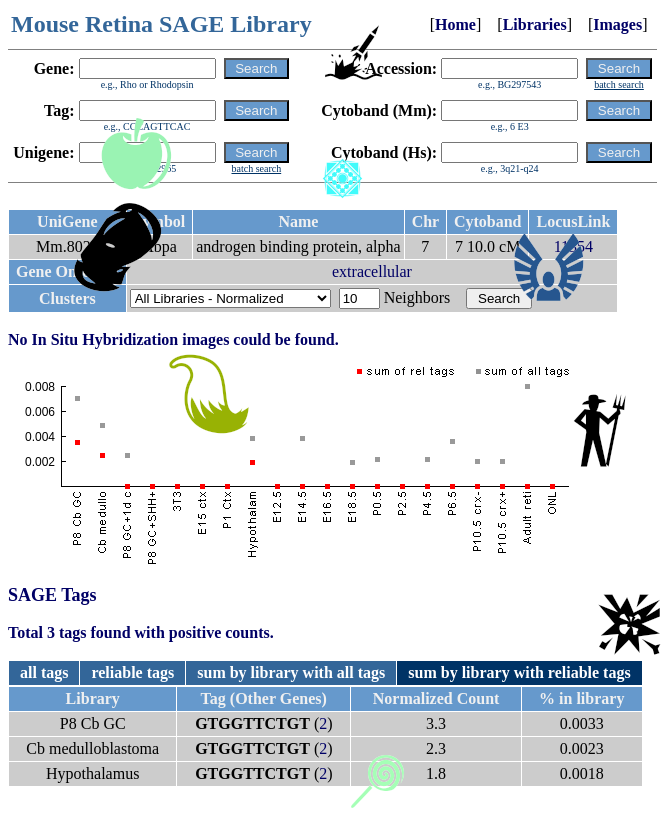  I want to click on decorative geometric pattern or badge element, so click(342, 178).